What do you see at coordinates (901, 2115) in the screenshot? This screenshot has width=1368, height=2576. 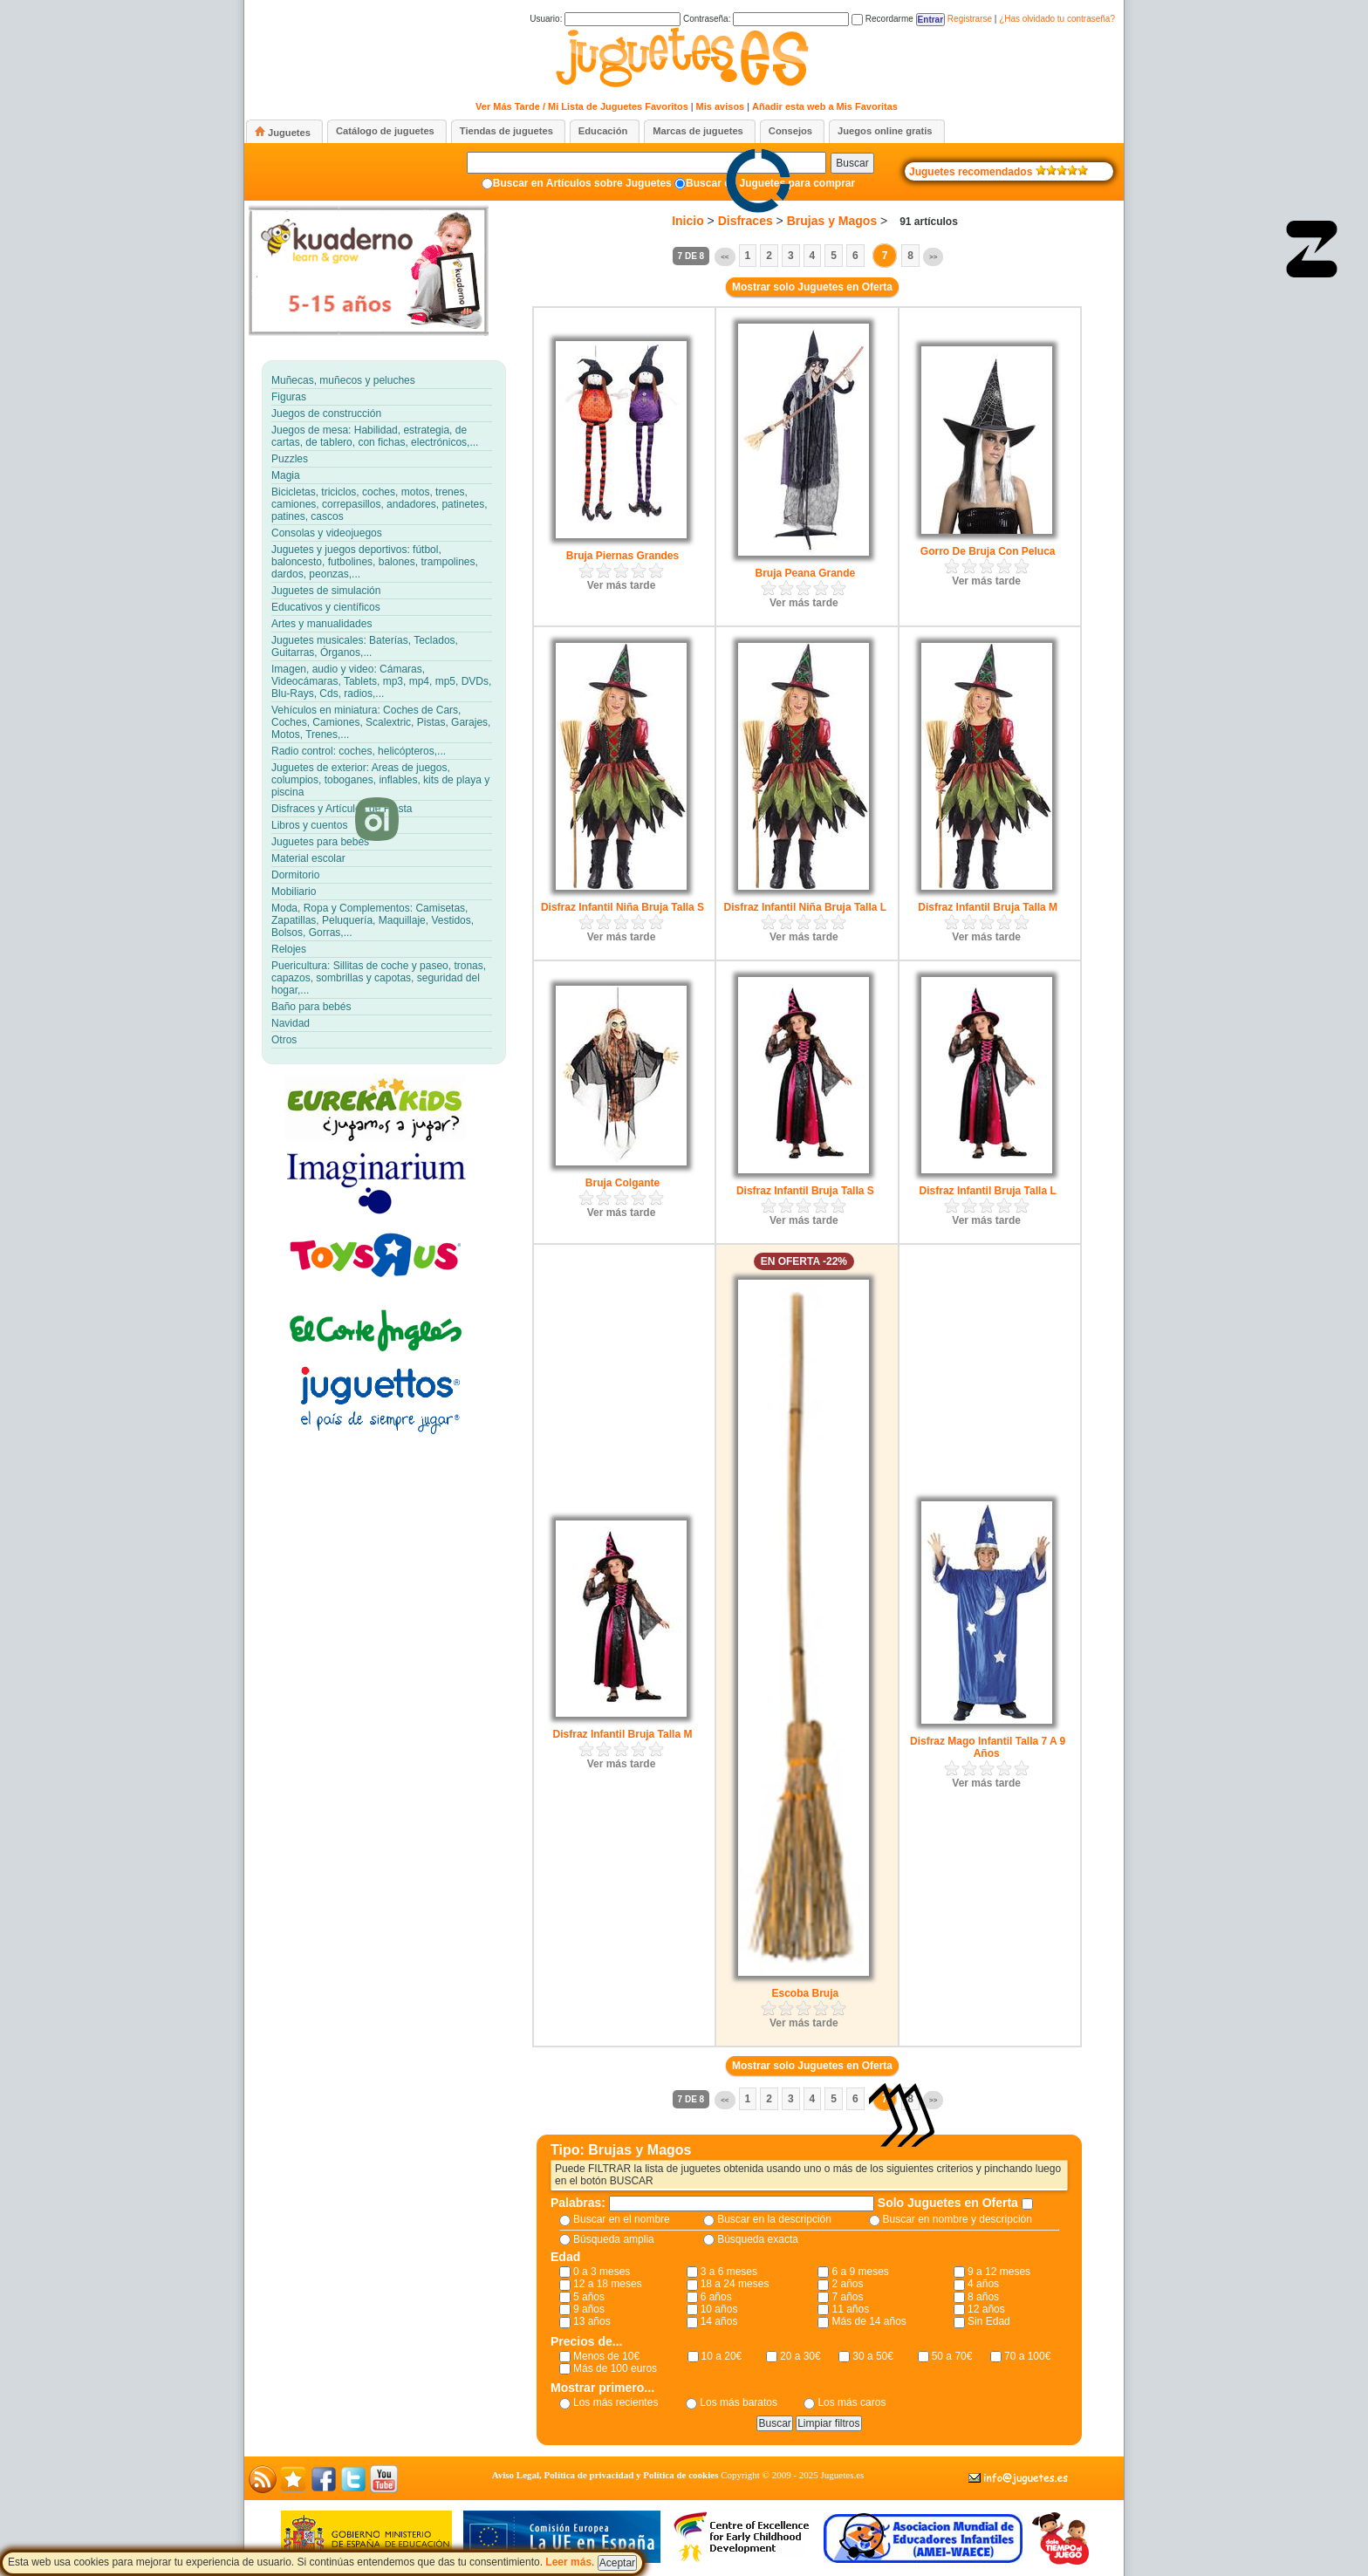 I see `open wikibooks website or app` at bounding box center [901, 2115].